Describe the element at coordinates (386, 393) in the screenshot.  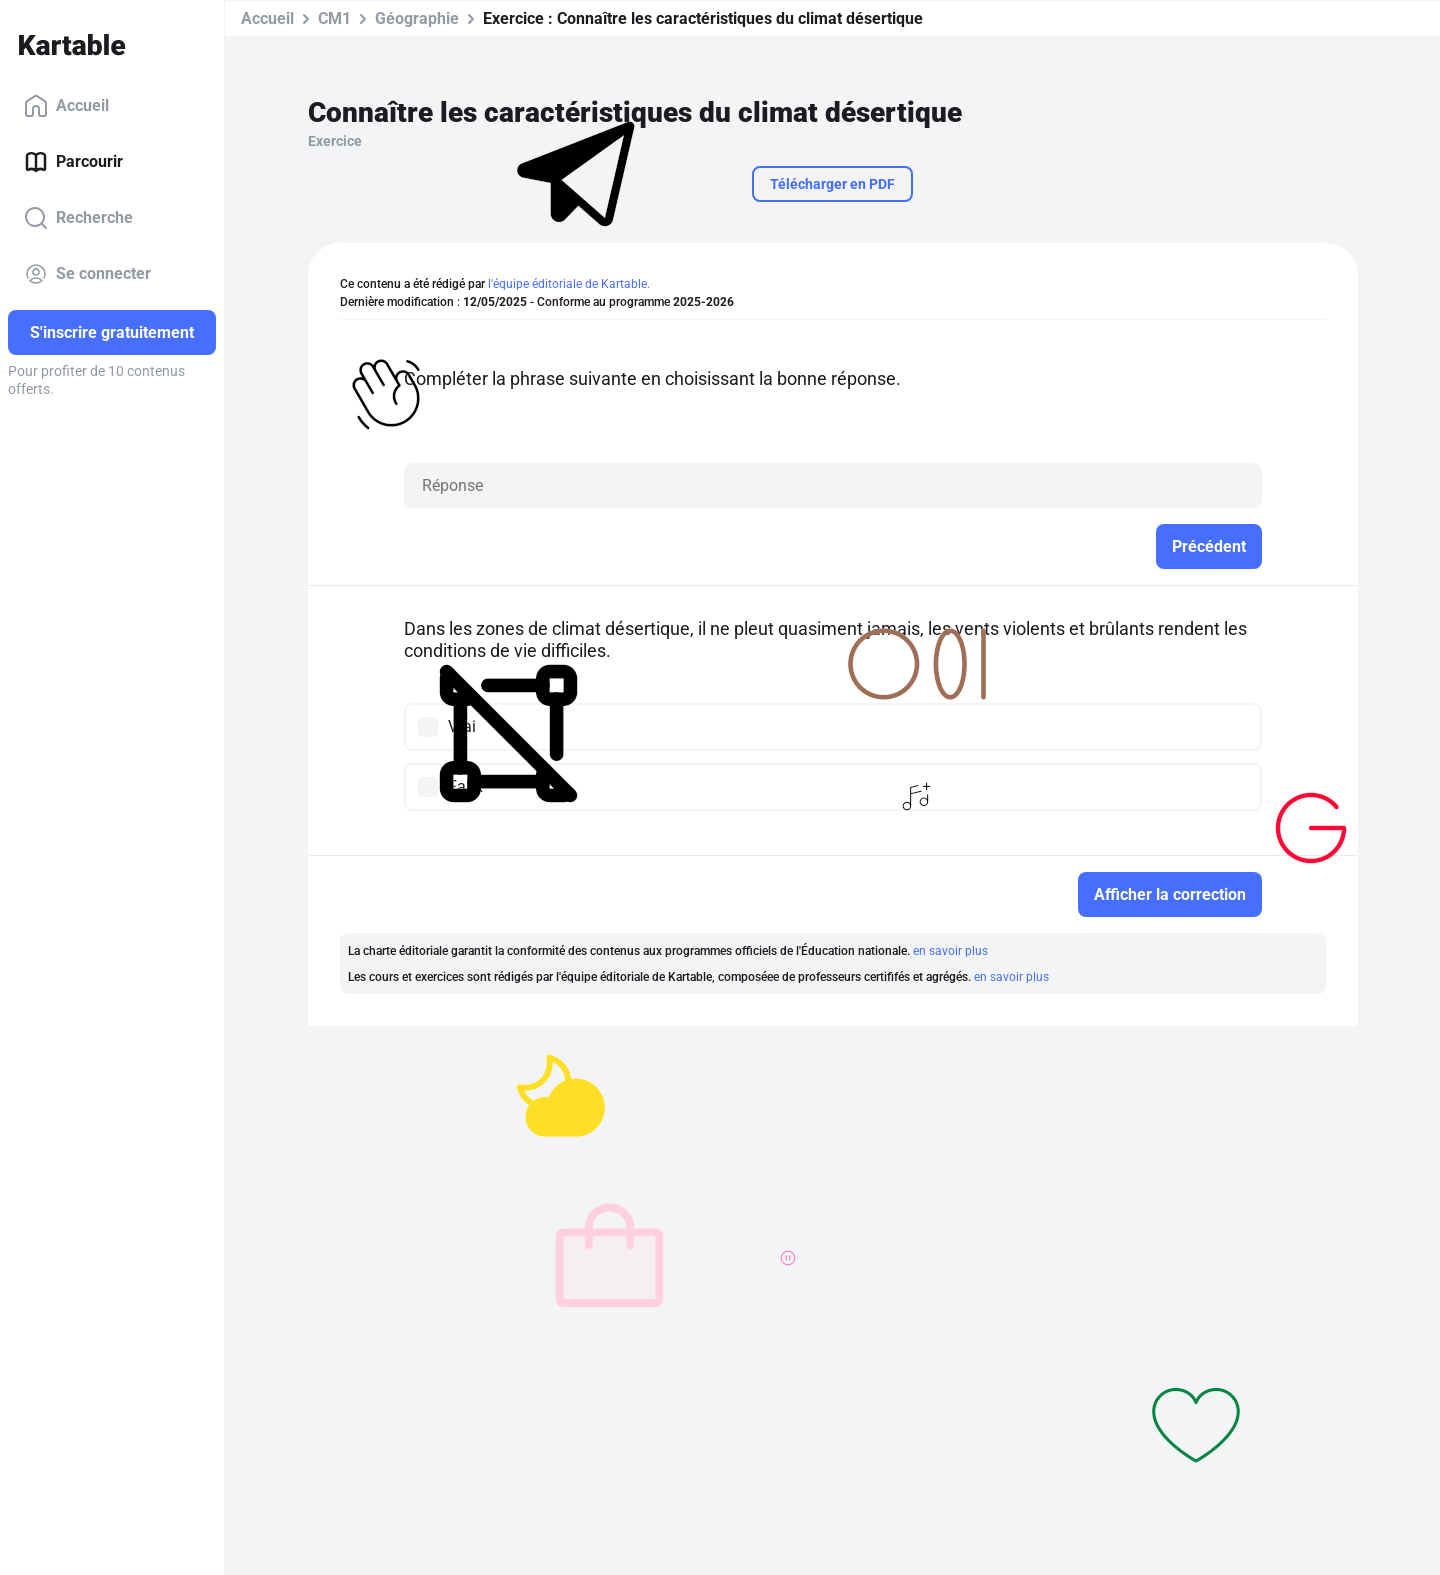
I see `greet or welcome new users` at that location.